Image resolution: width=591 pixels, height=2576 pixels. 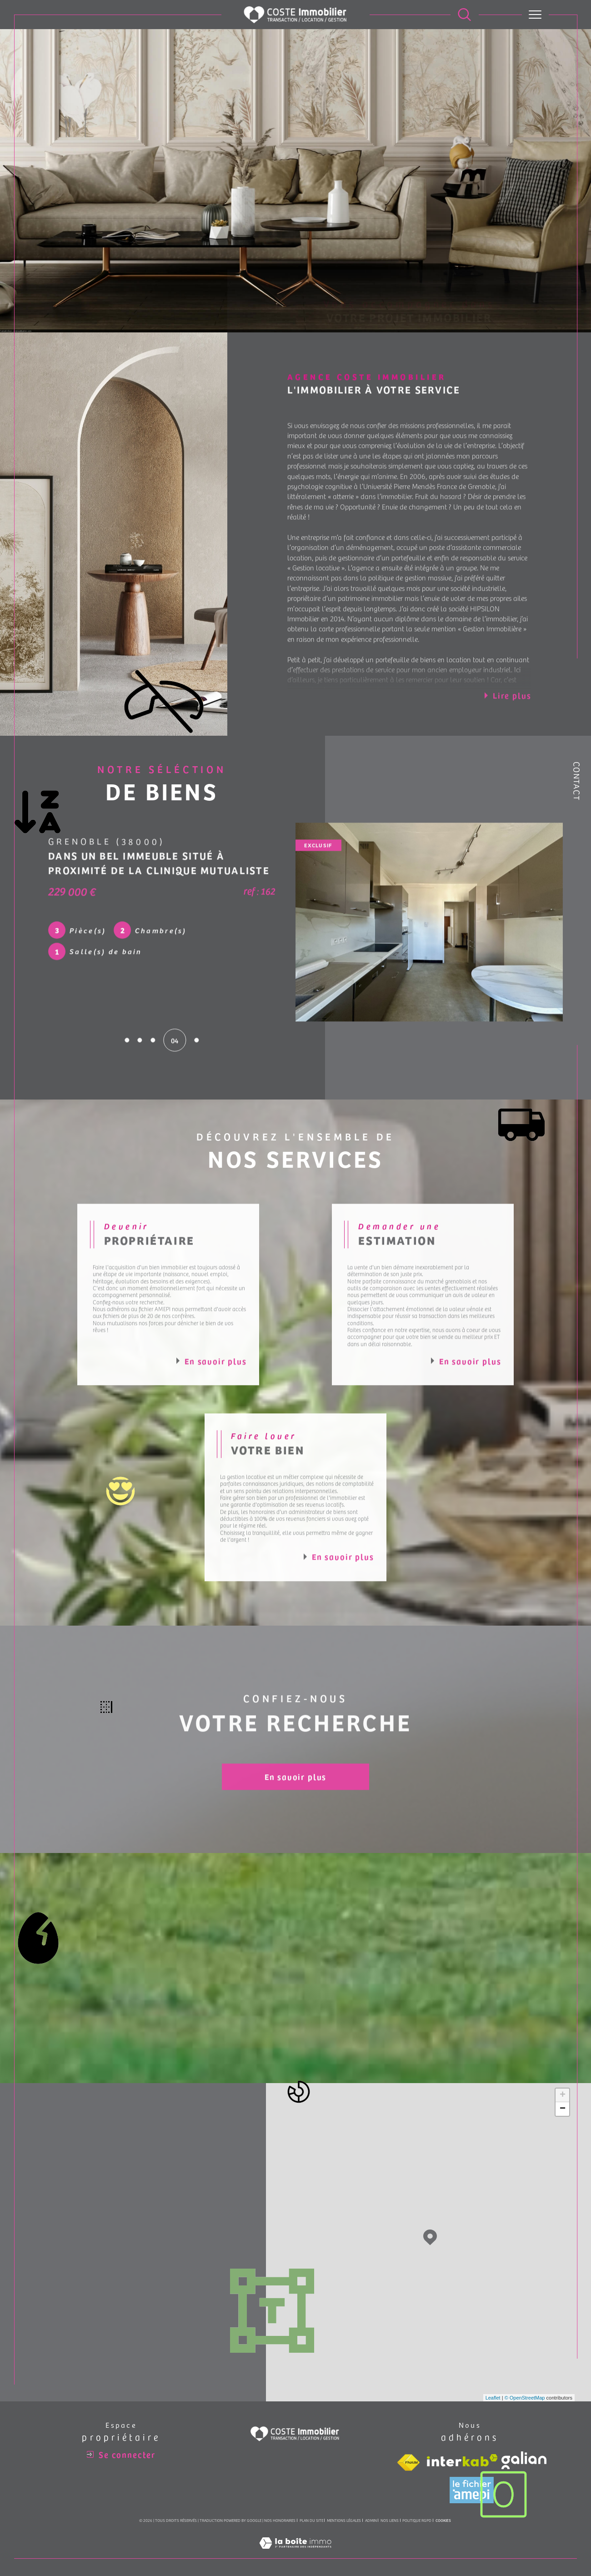 I want to click on represents the number zero in a numeric input or display, so click(x=503, y=2494).